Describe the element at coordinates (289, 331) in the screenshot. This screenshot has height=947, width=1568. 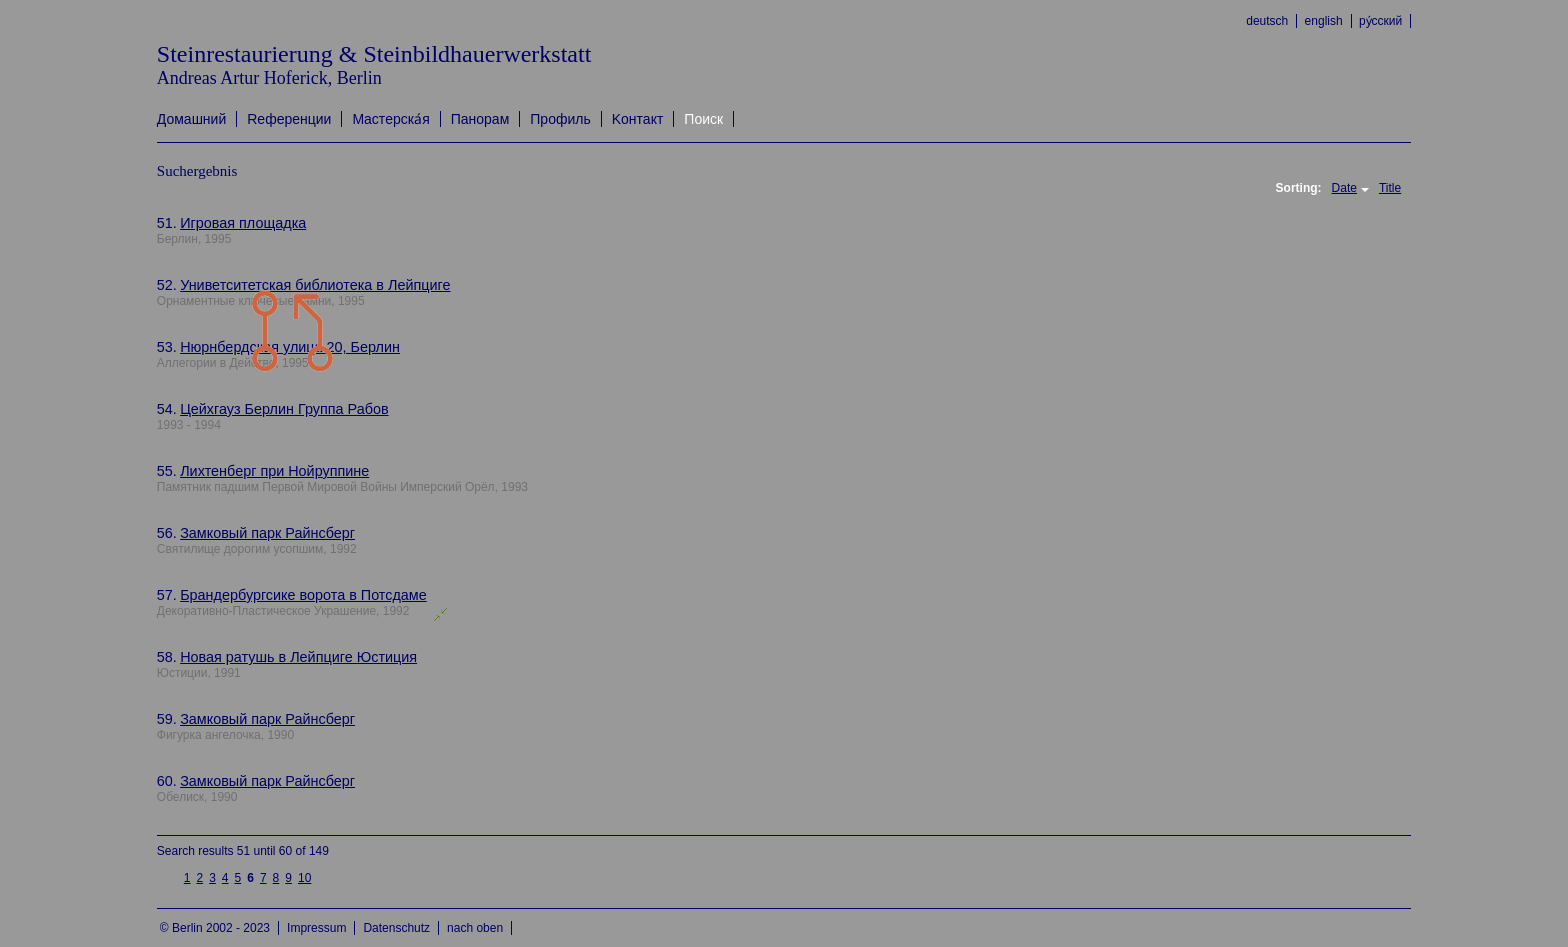
I see `create a new pull request` at that location.